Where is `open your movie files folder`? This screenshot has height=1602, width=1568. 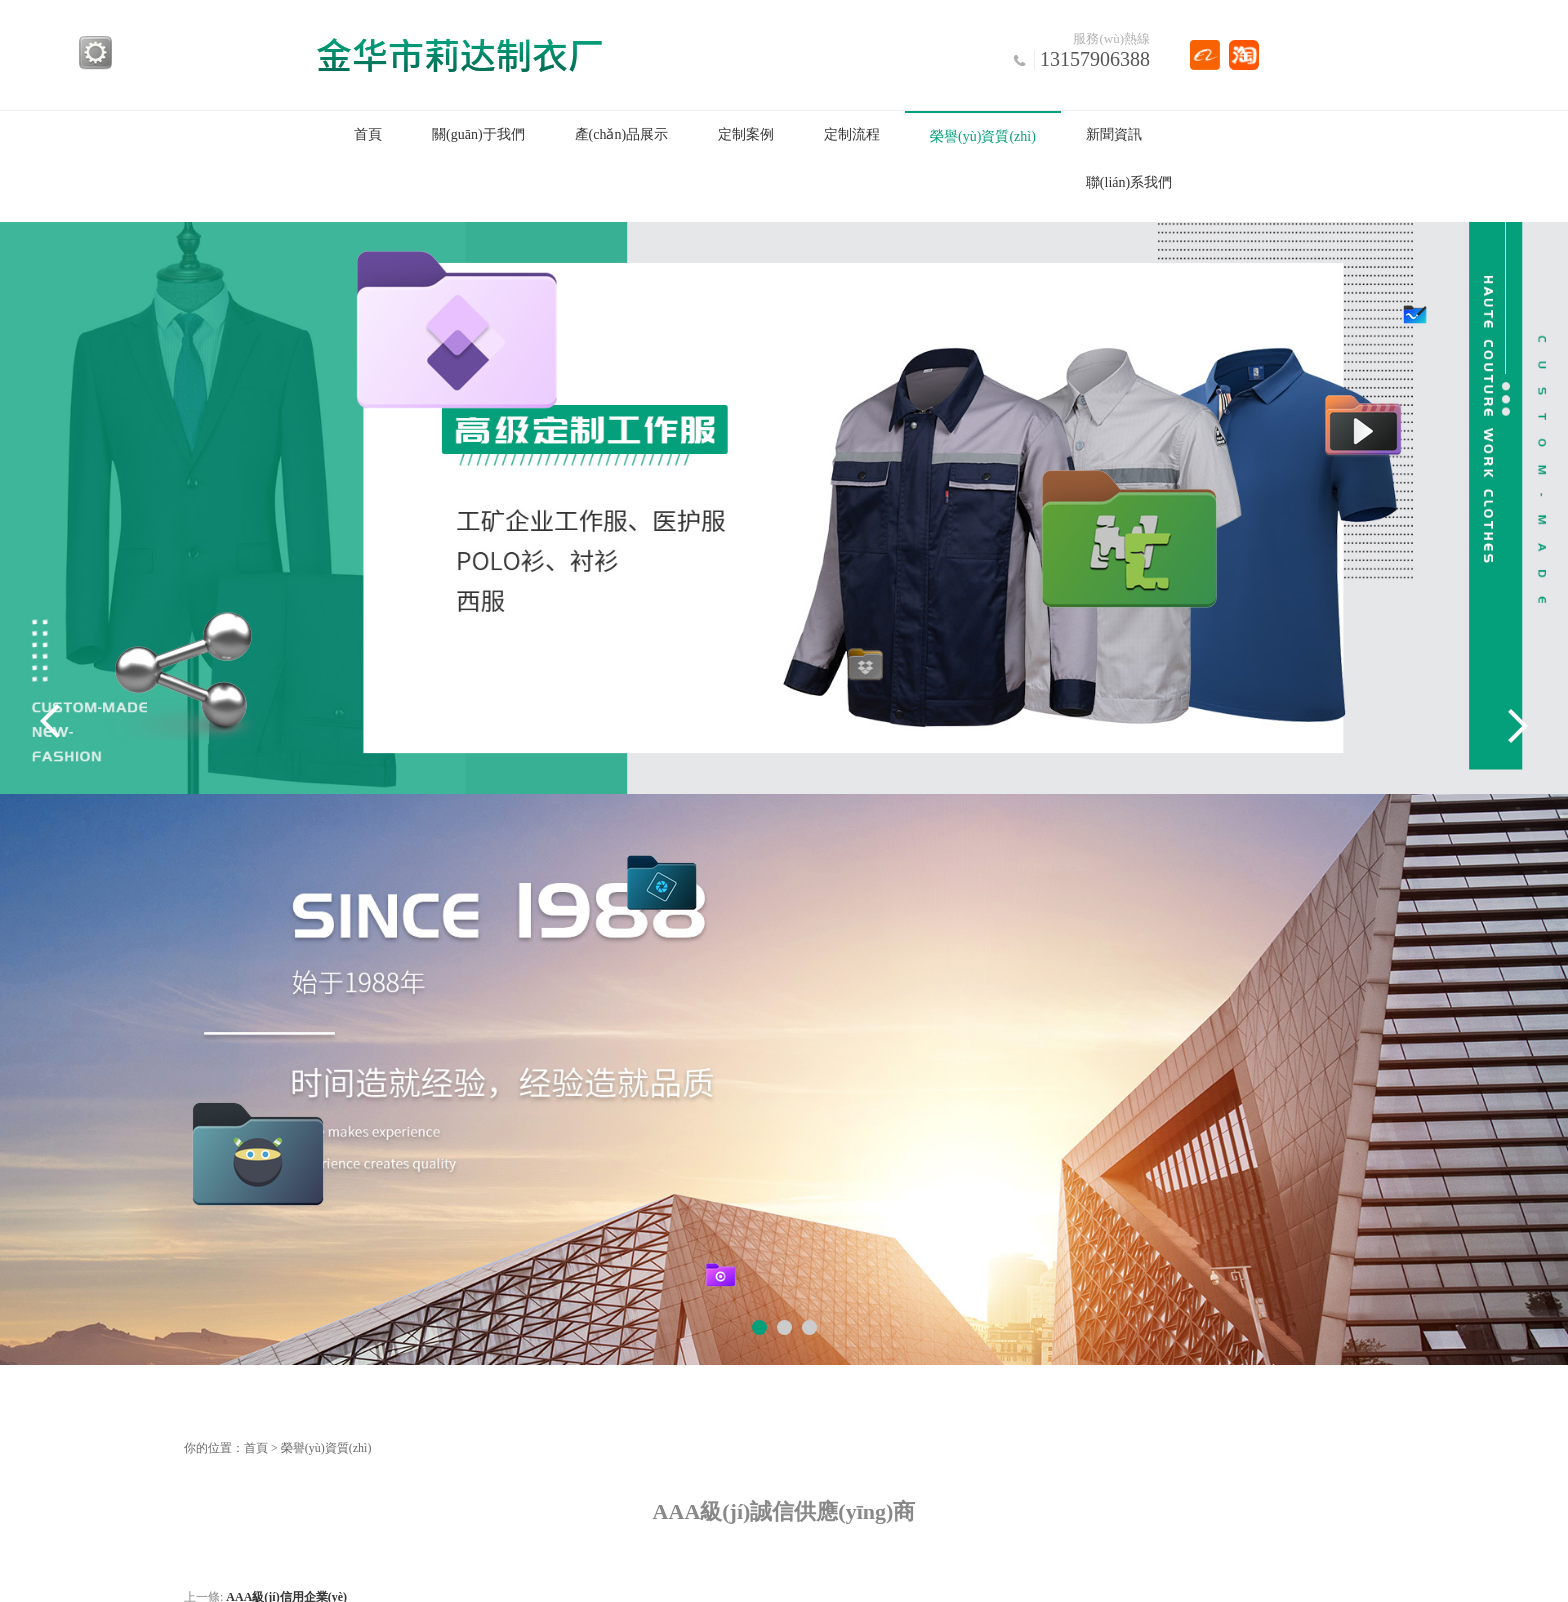 open your movie files folder is located at coordinates (1363, 427).